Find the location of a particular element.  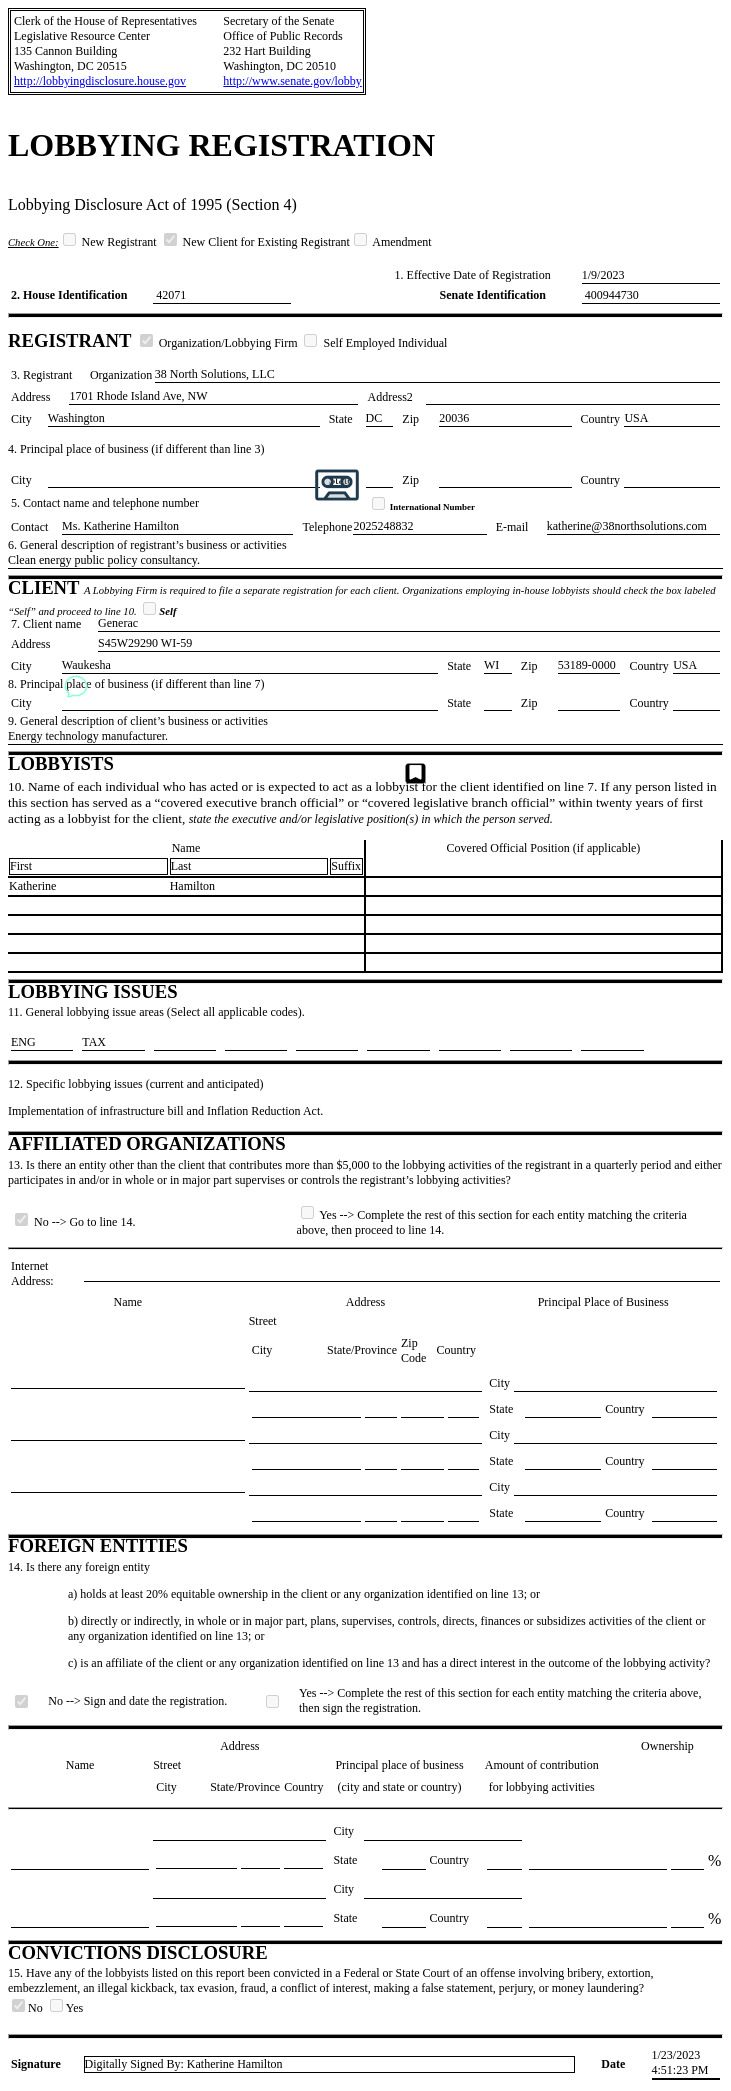

save or bookmark this item is located at coordinates (415, 773).